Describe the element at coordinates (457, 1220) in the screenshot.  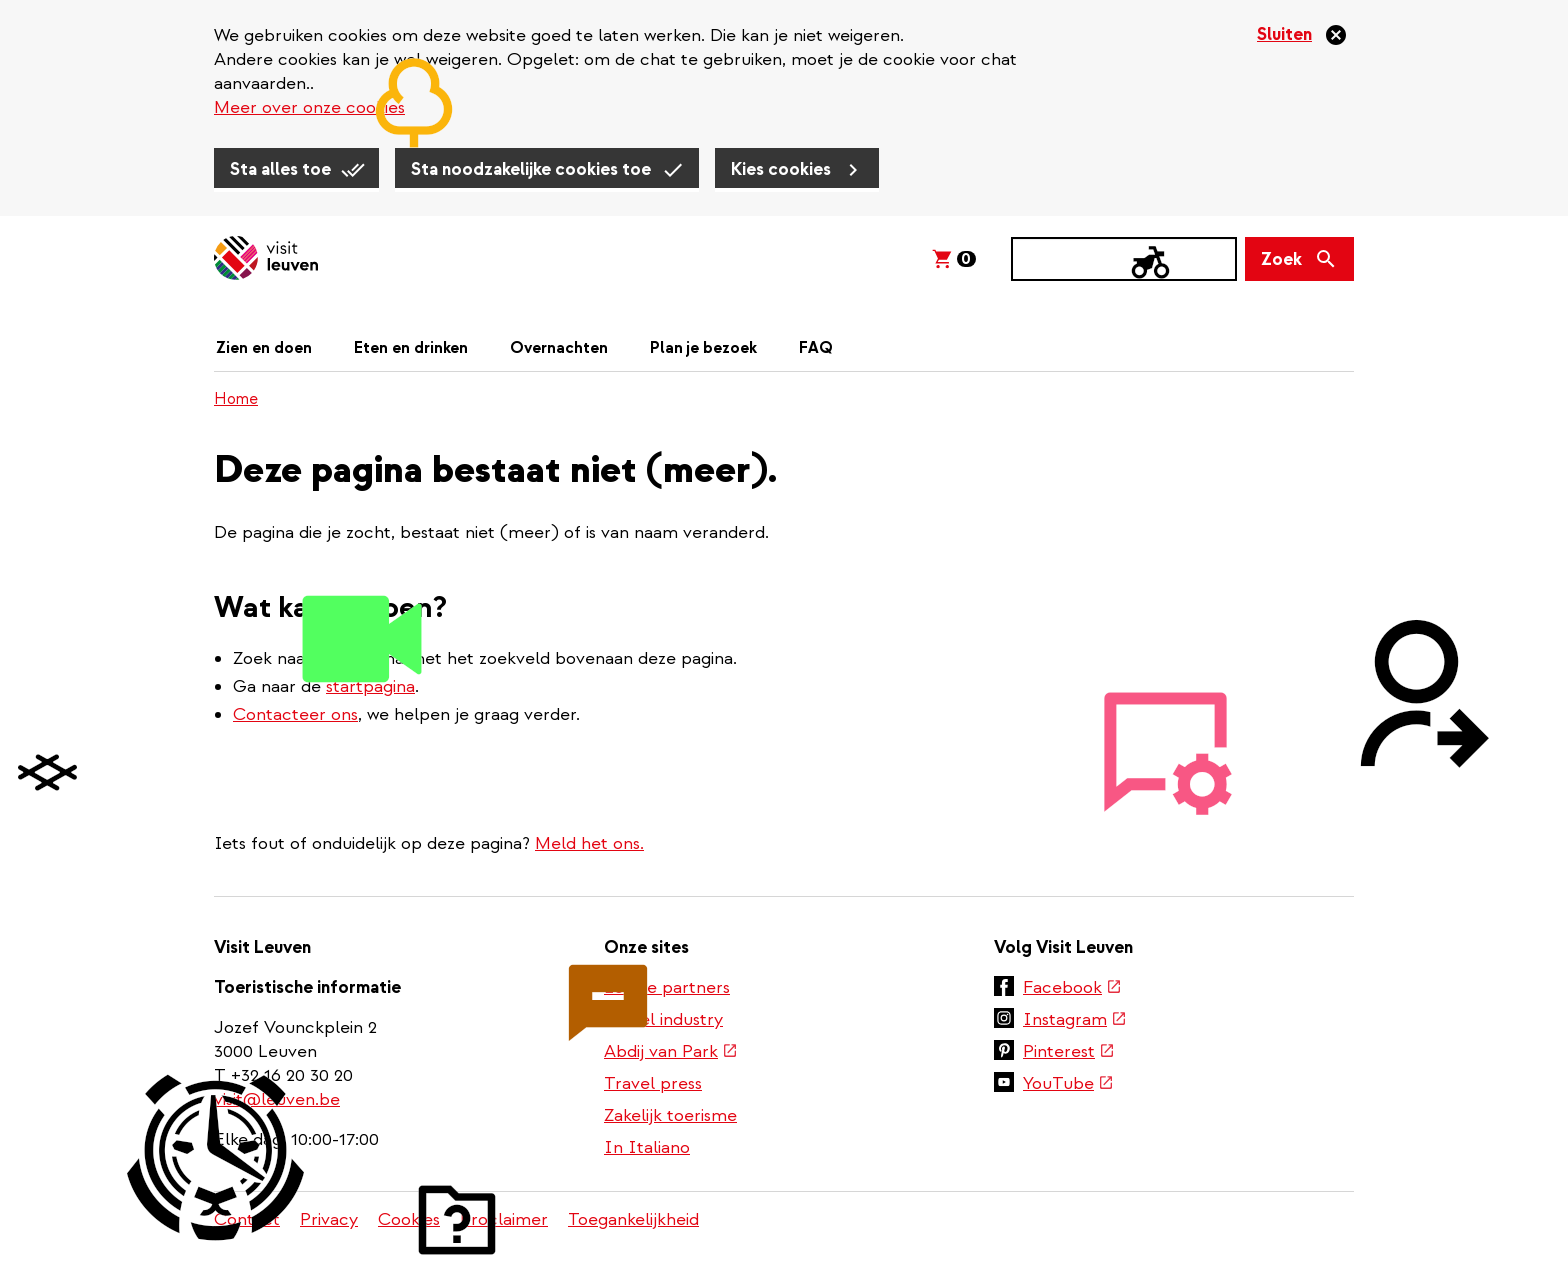
I see `folder with unknown or unrecognized contents` at that location.